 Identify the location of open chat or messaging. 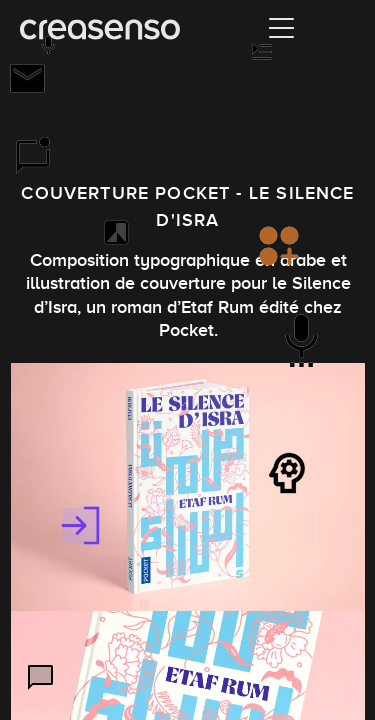
(40, 677).